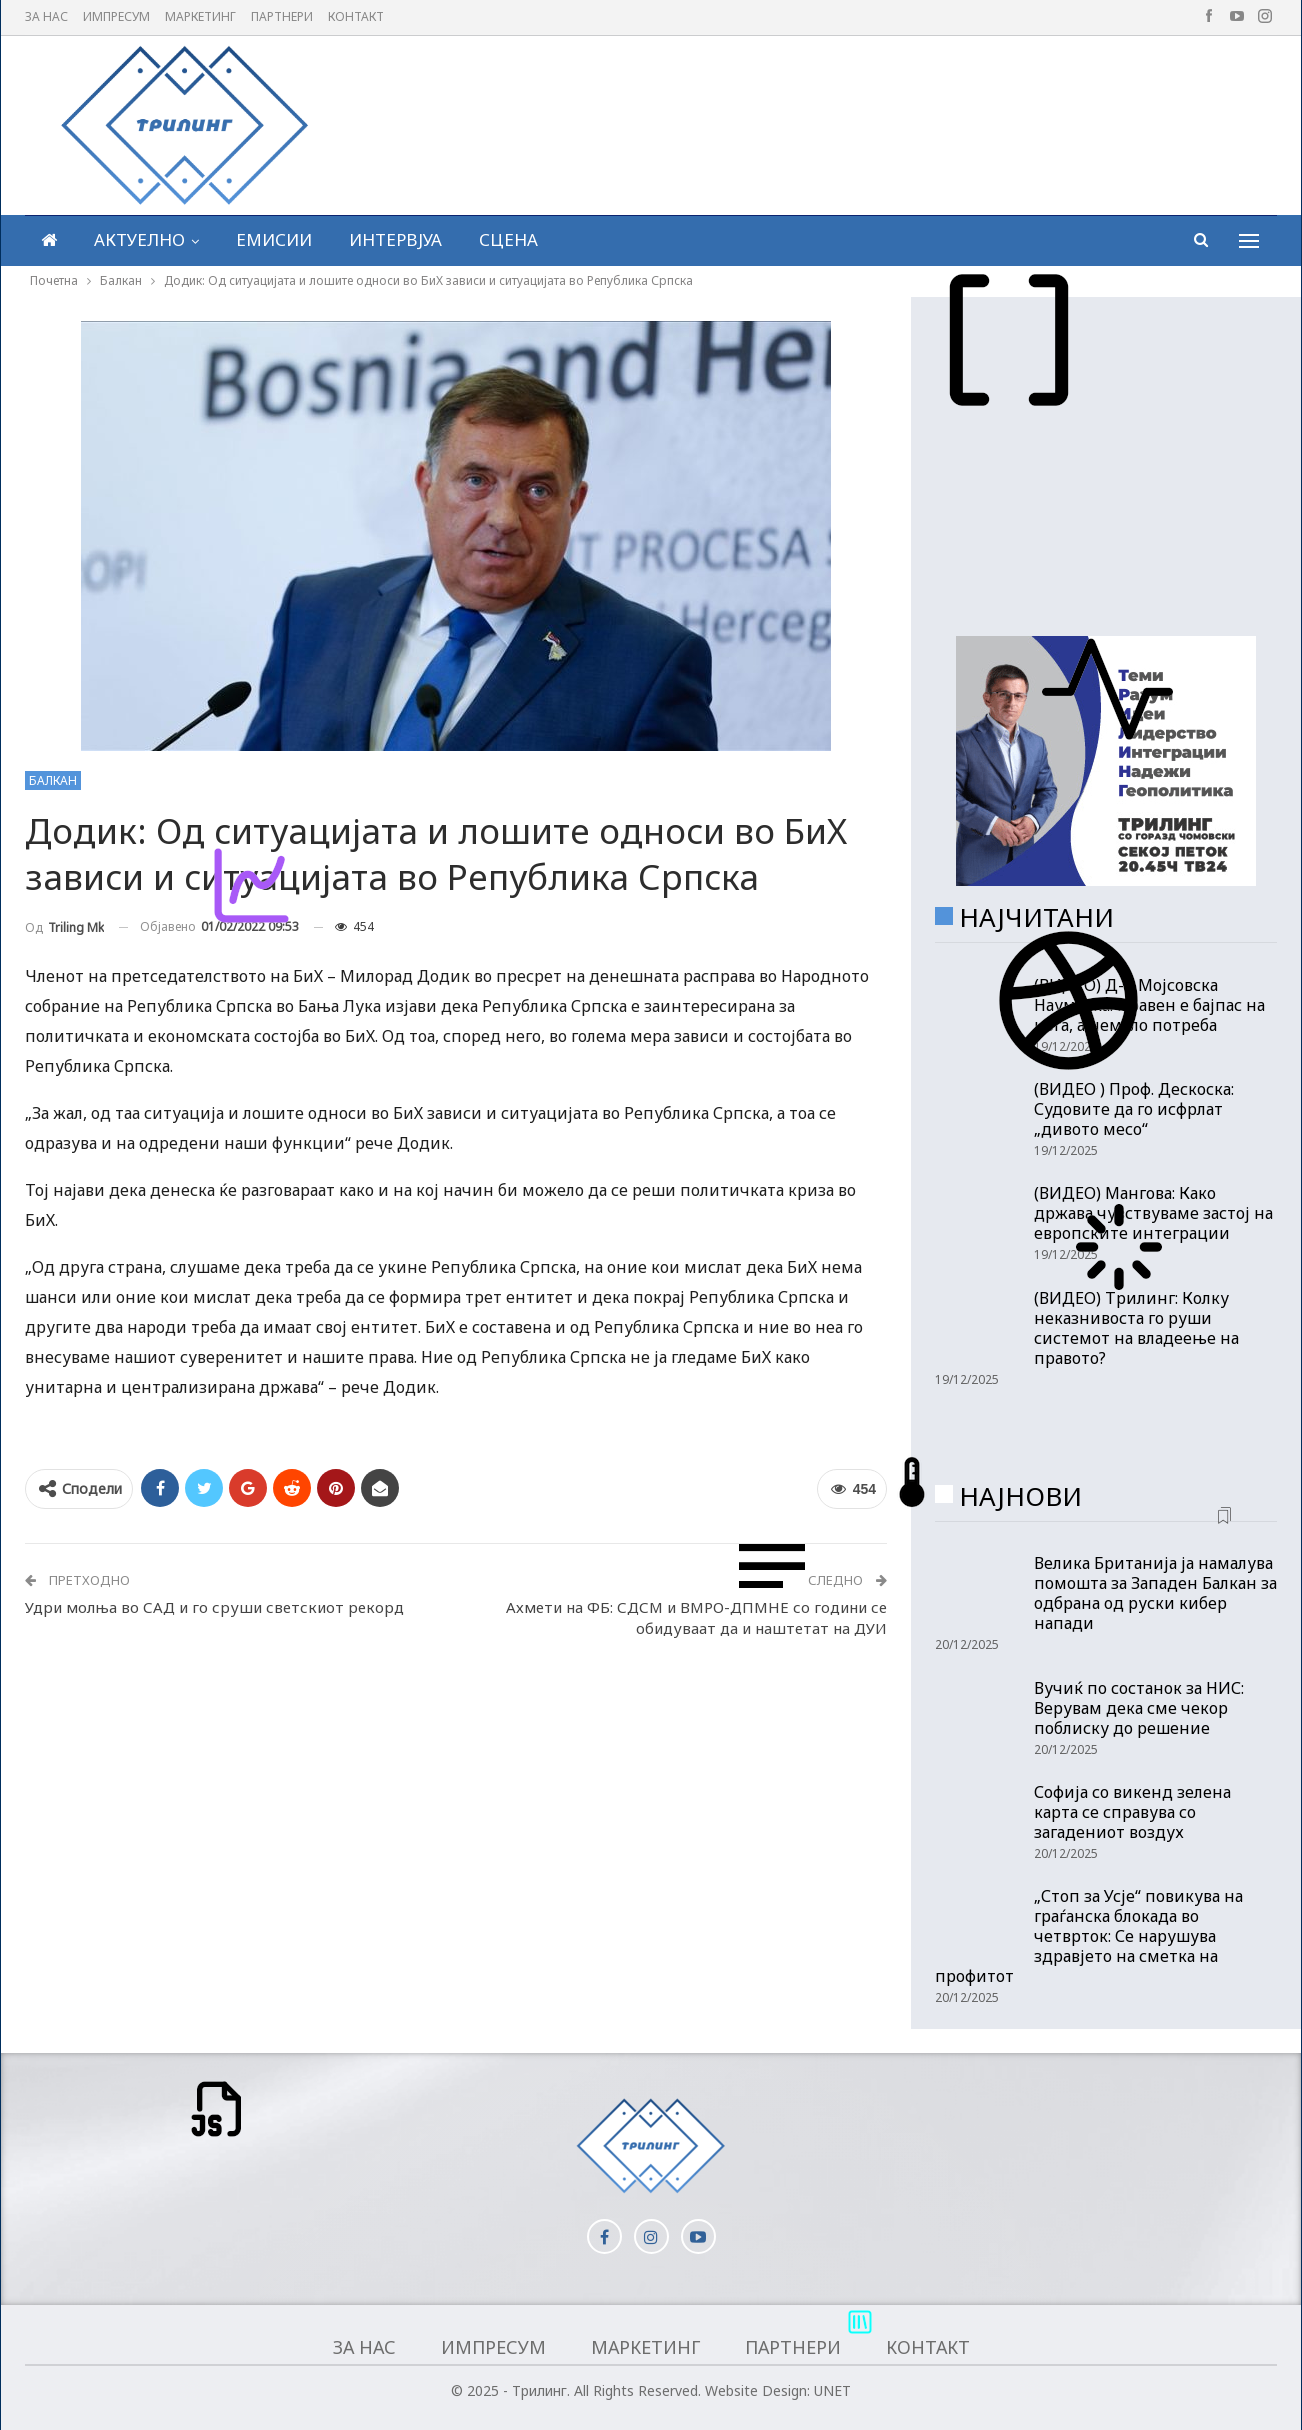 The width and height of the screenshot is (1302, 2430). Describe the element at coordinates (860, 2322) in the screenshot. I see `access your media library` at that location.